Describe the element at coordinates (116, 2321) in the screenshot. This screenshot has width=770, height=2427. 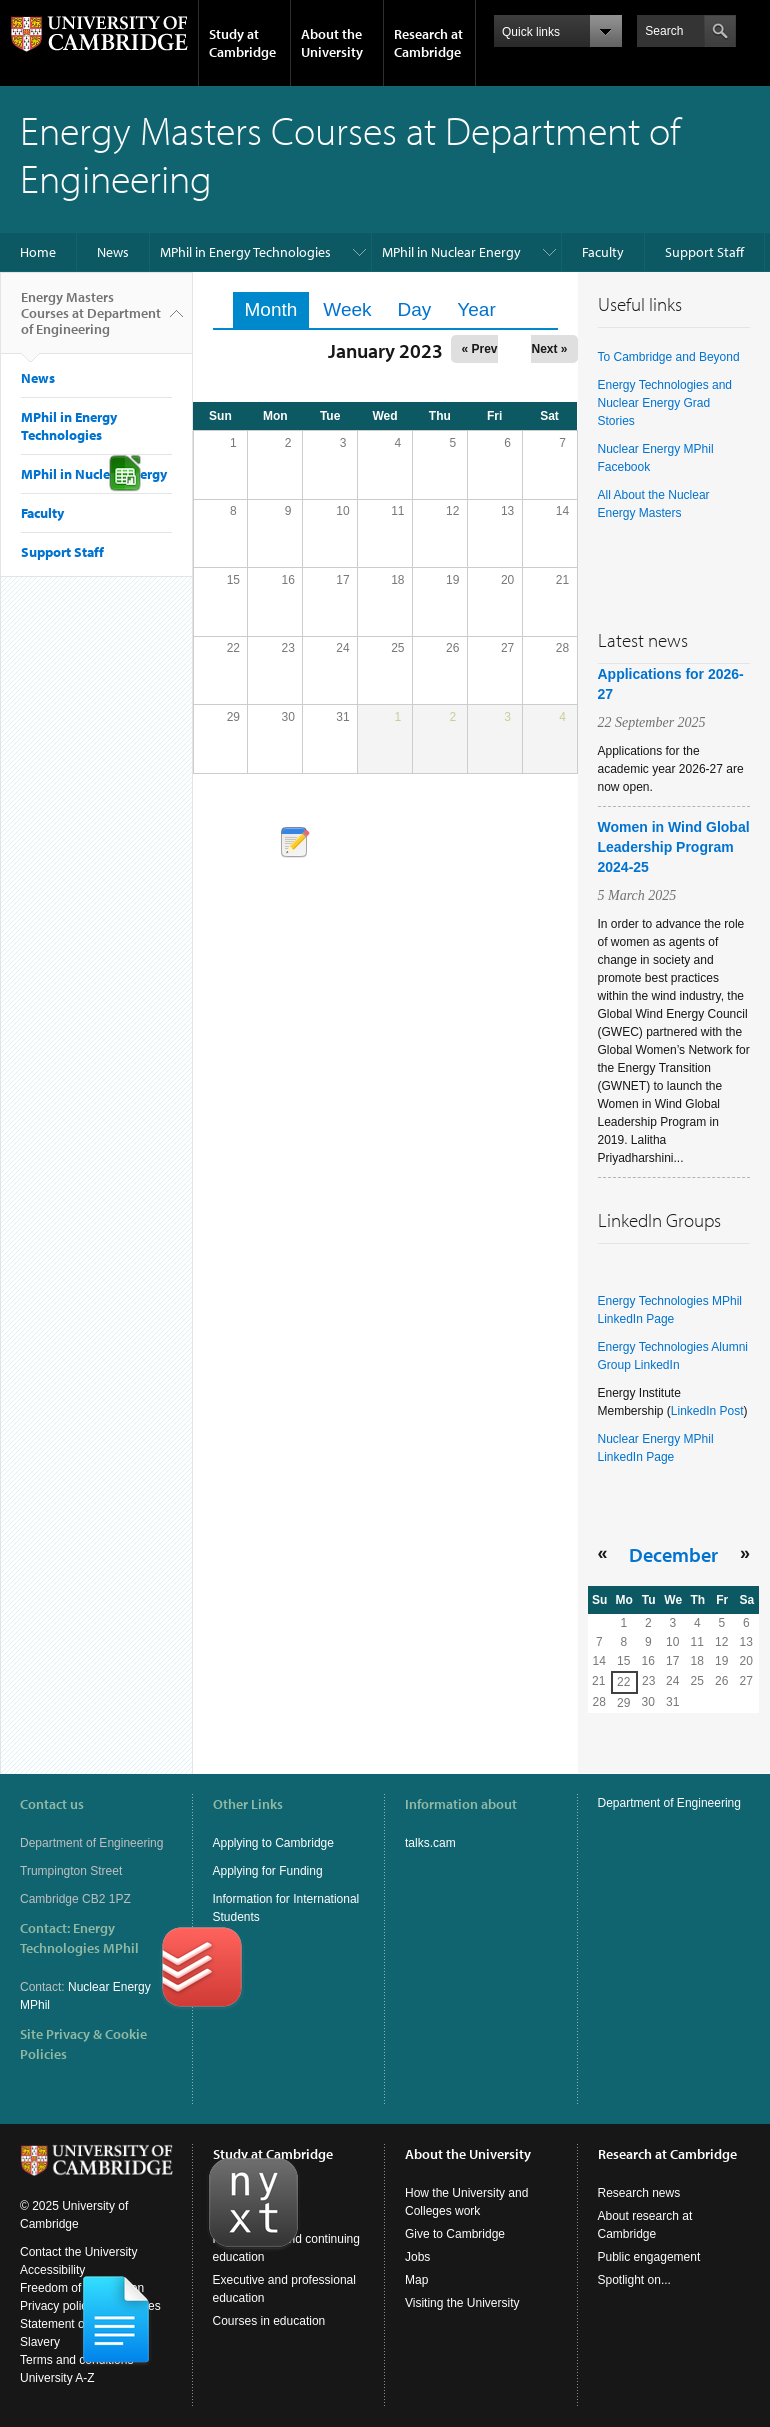
I see `open a text document or word processing file` at that location.